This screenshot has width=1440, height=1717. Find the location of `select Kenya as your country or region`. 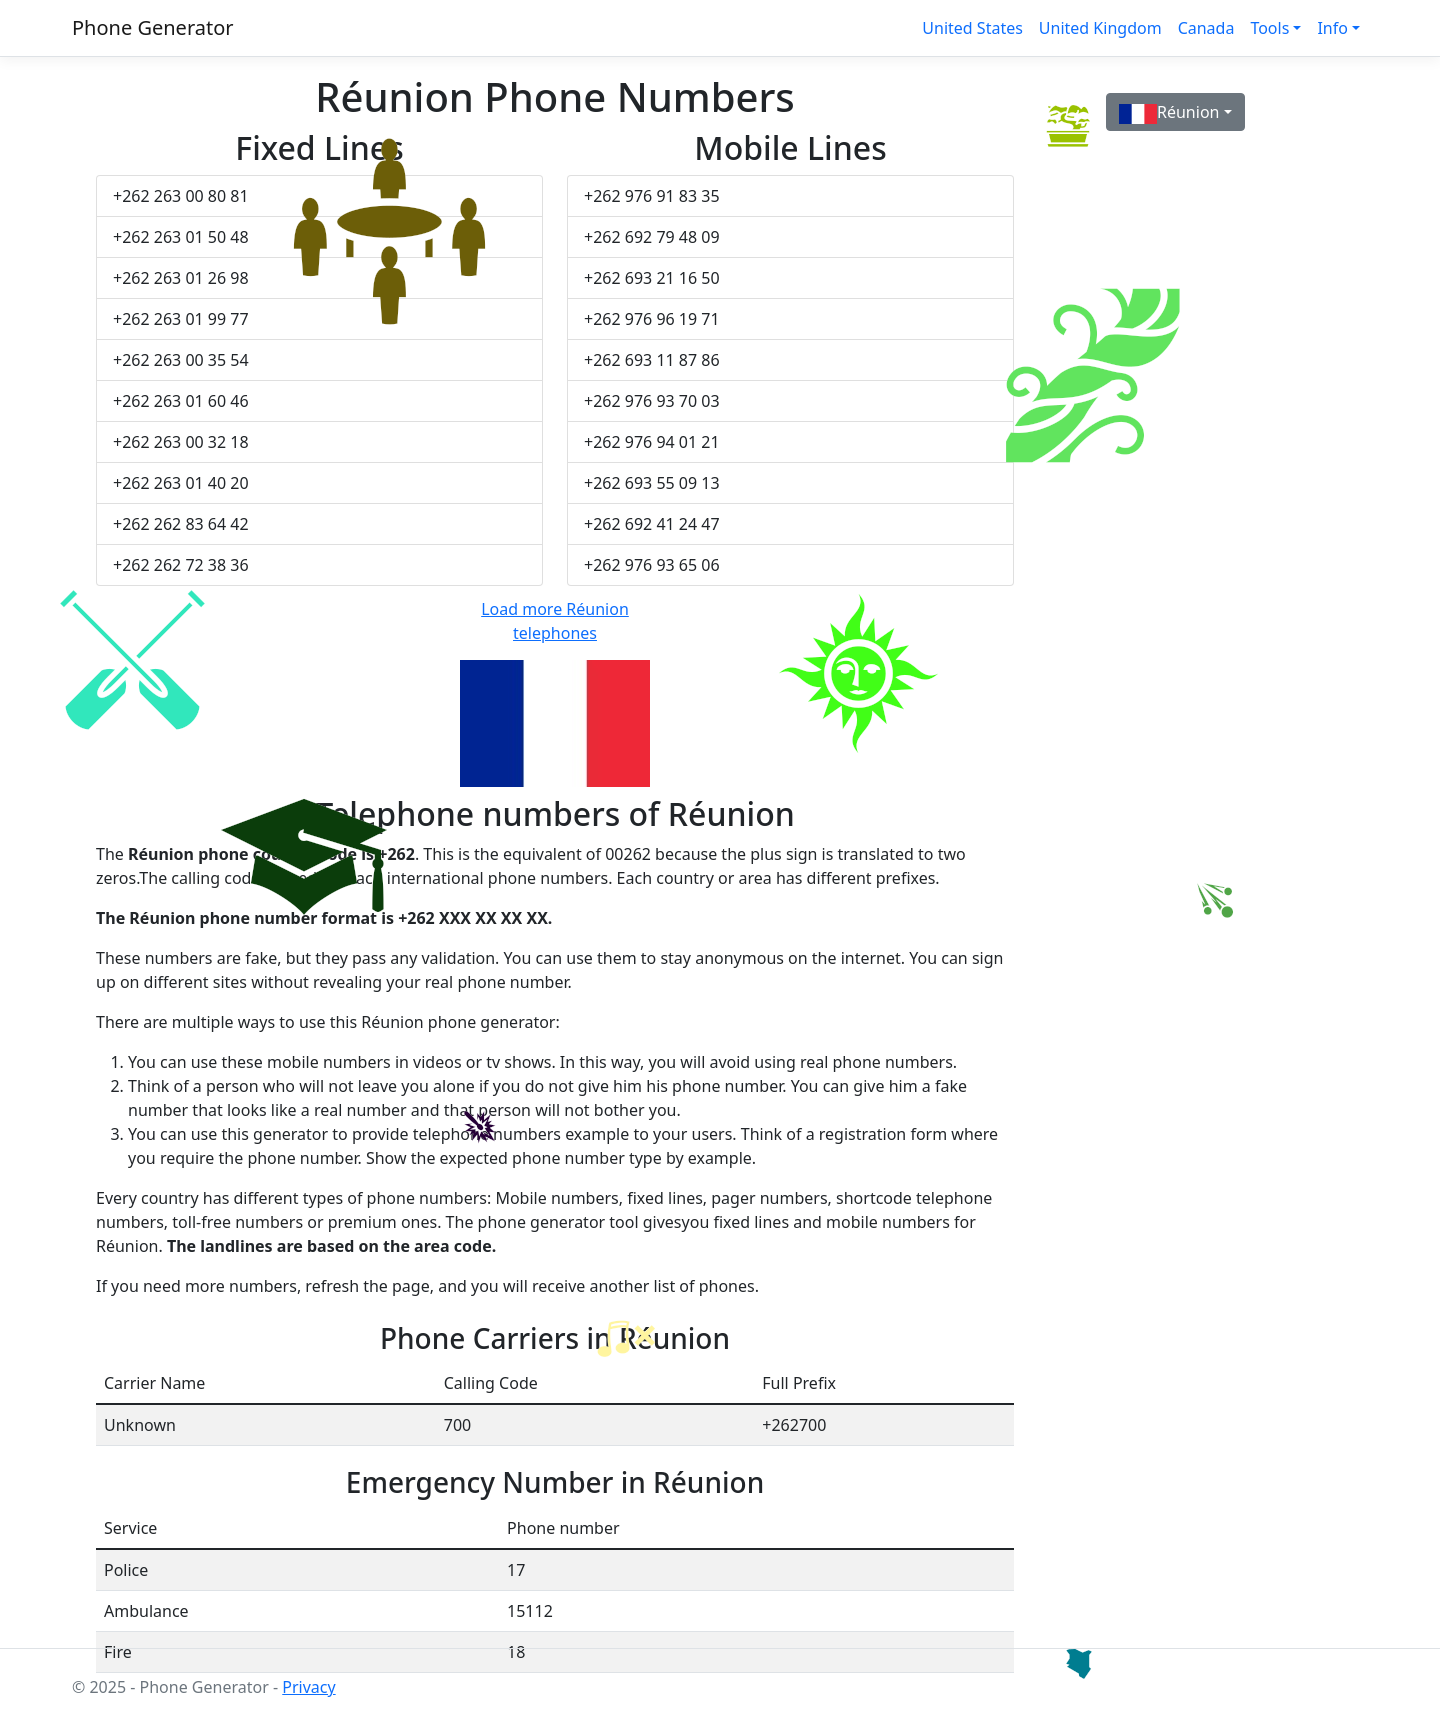

select Kenya as your country or region is located at coordinates (1079, 1664).